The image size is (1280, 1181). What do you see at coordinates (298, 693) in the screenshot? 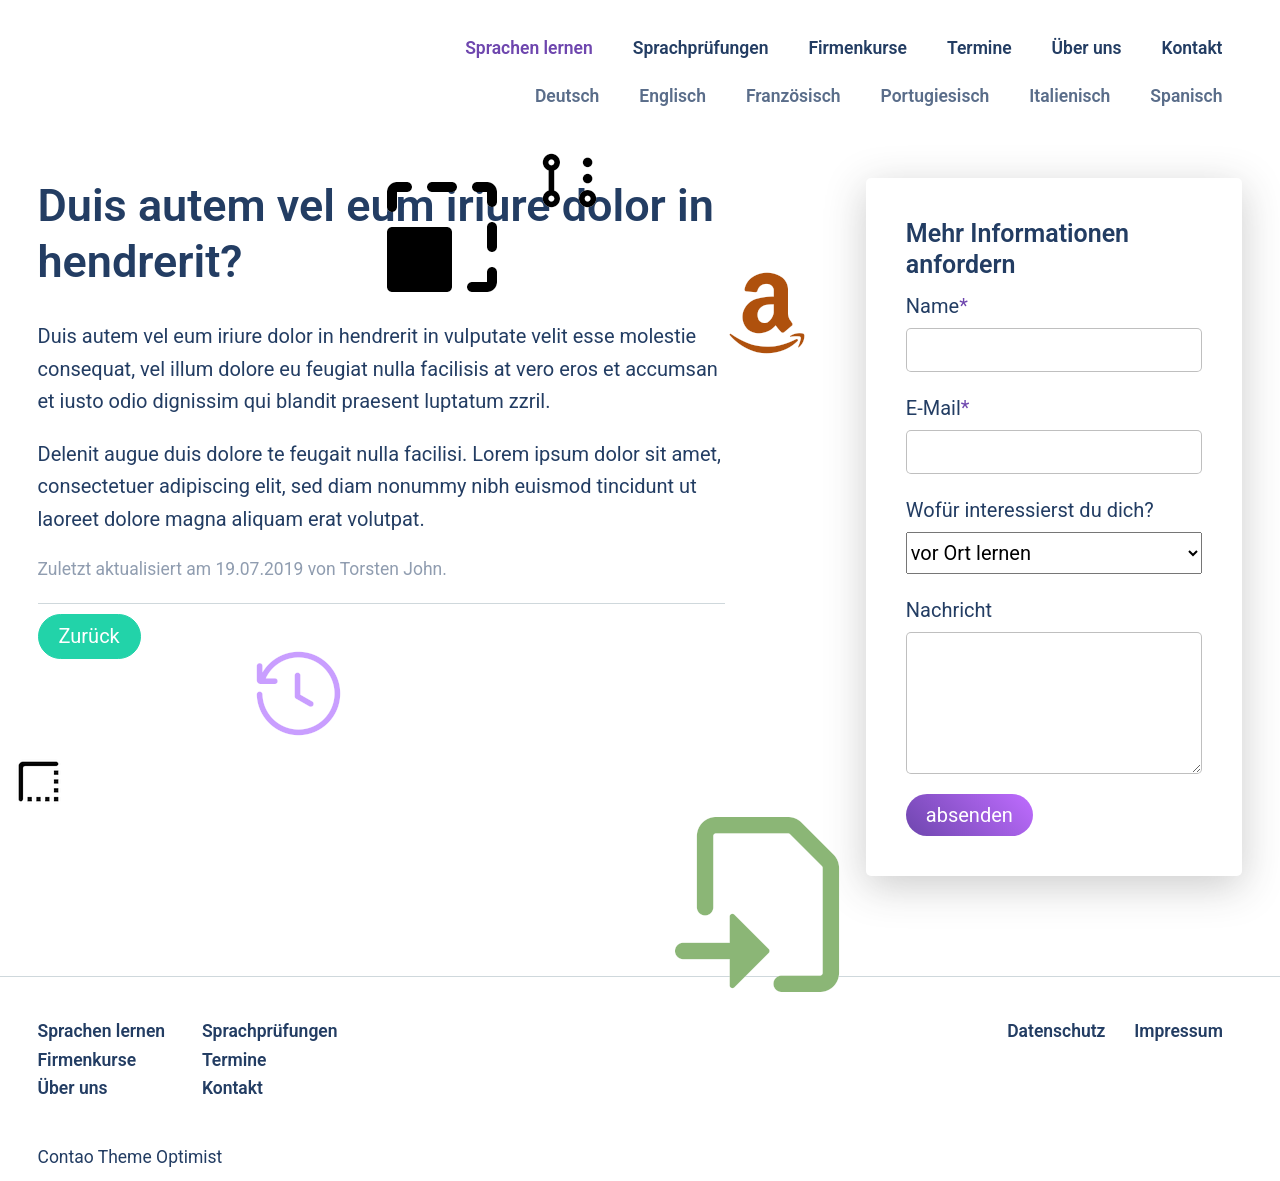
I see `view commit or activity history` at bounding box center [298, 693].